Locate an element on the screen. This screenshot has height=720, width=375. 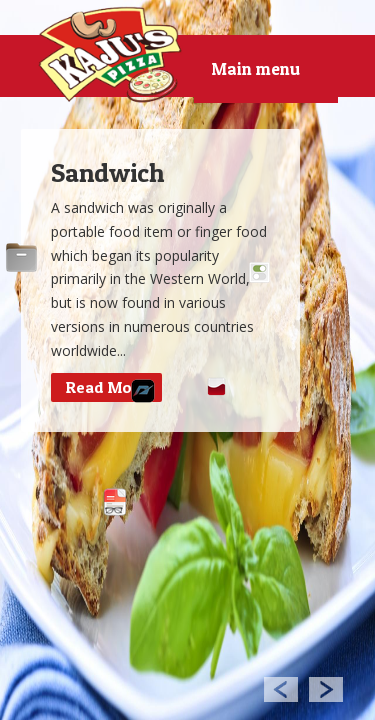
open the papers document viewer app is located at coordinates (115, 502).